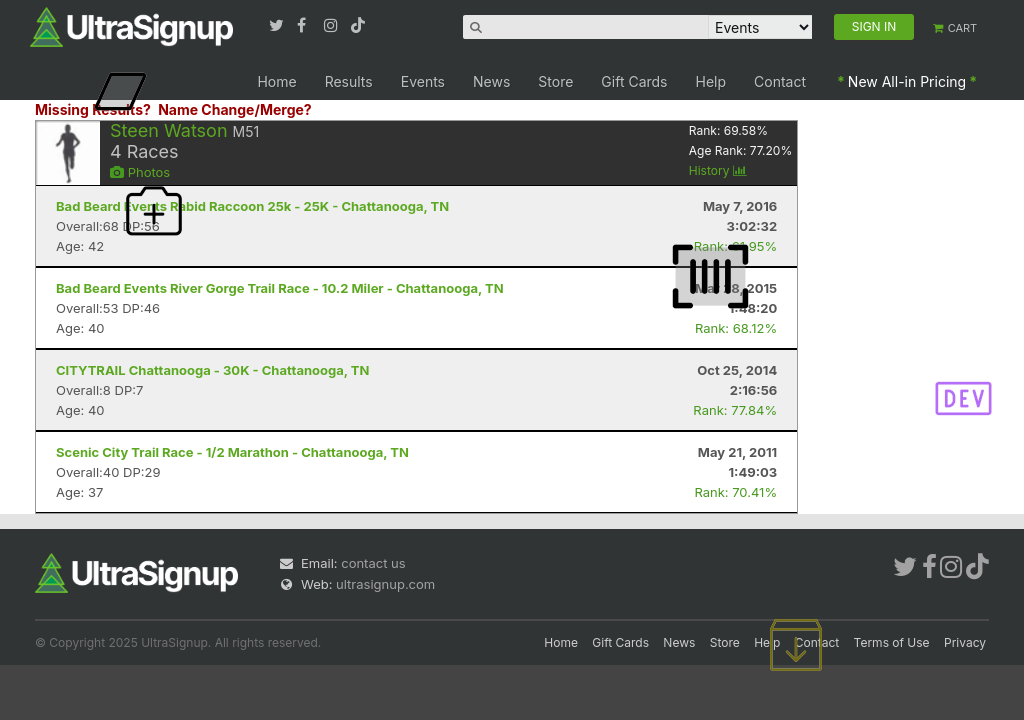 The height and width of the screenshot is (720, 1024). Describe the element at coordinates (796, 645) in the screenshot. I see `download to storage or archive` at that location.